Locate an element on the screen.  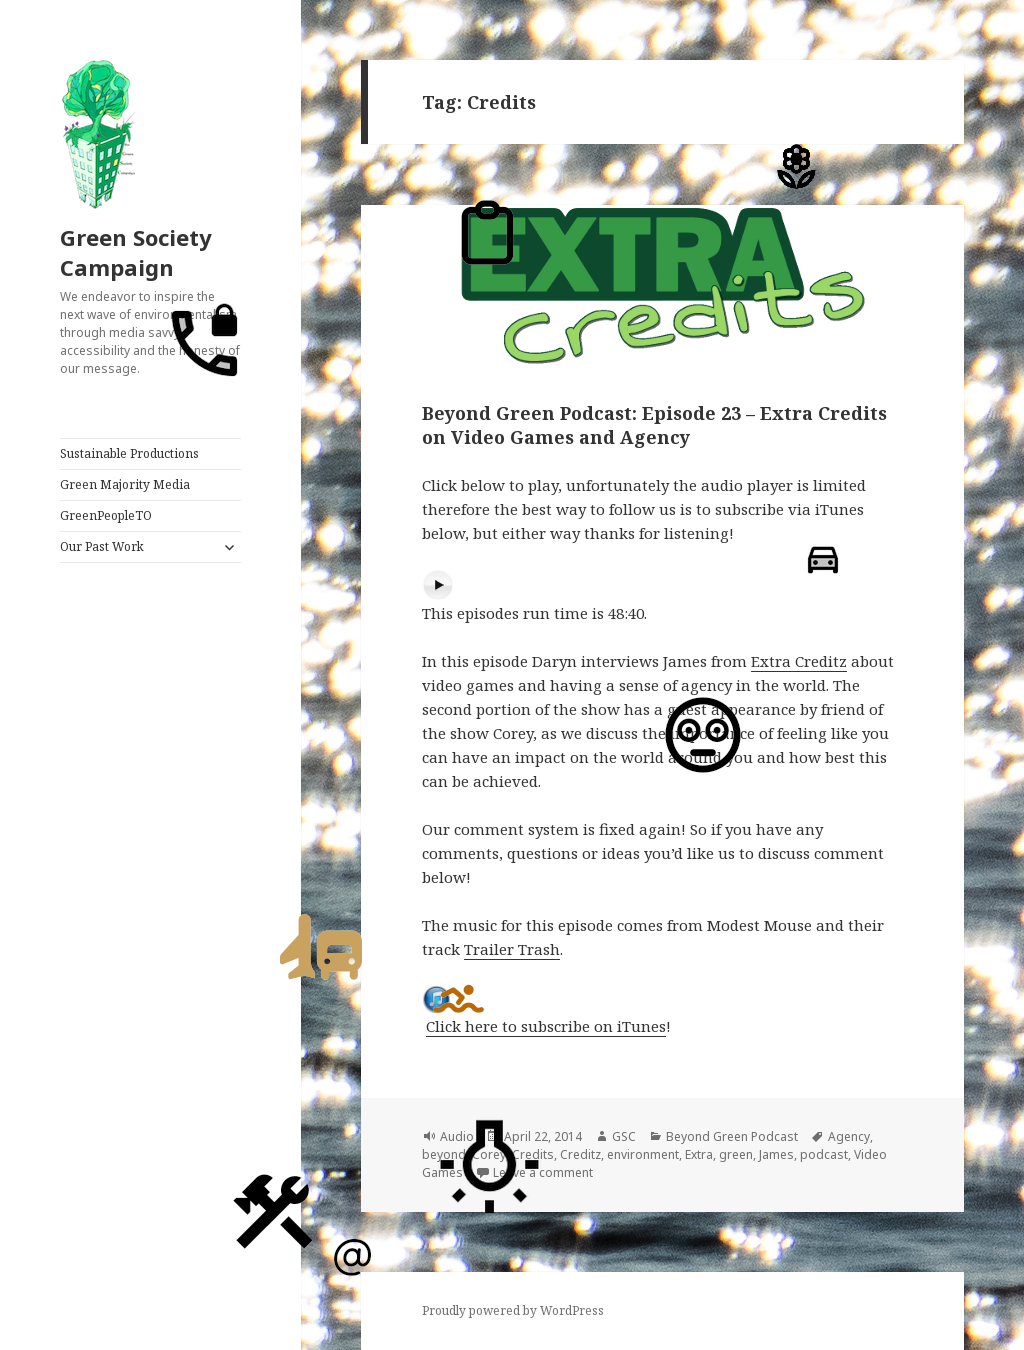
find nearby florists or flower shops is located at coordinates (796, 167).